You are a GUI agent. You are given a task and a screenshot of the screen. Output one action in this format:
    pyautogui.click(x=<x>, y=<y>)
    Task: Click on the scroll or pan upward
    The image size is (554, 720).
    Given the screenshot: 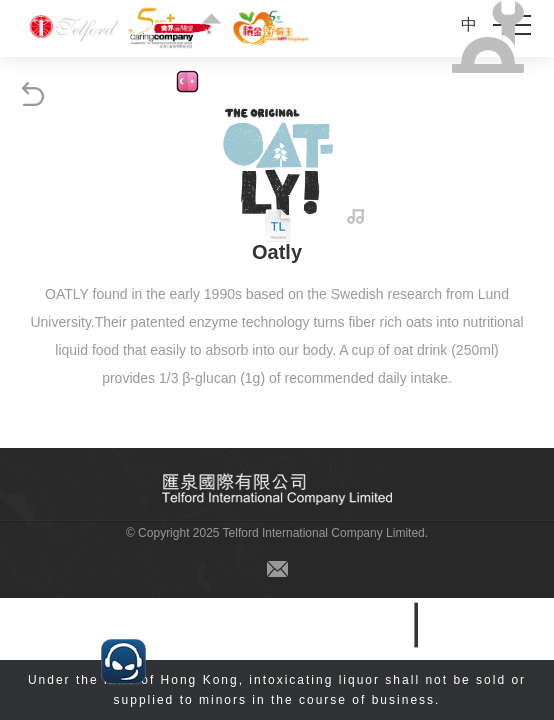 What is the action you would take?
    pyautogui.click(x=211, y=19)
    